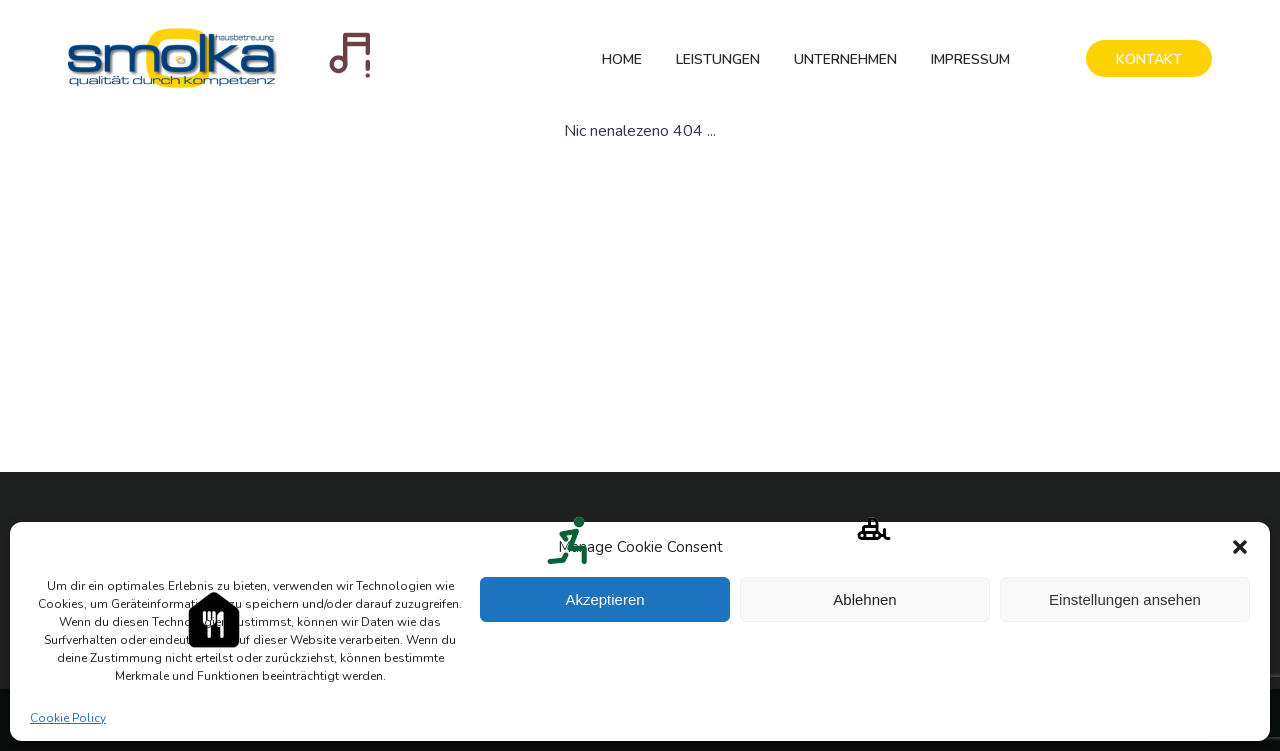 This screenshot has height=751, width=1280. I want to click on access stretching exercises or warm-up routines, so click(568, 540).